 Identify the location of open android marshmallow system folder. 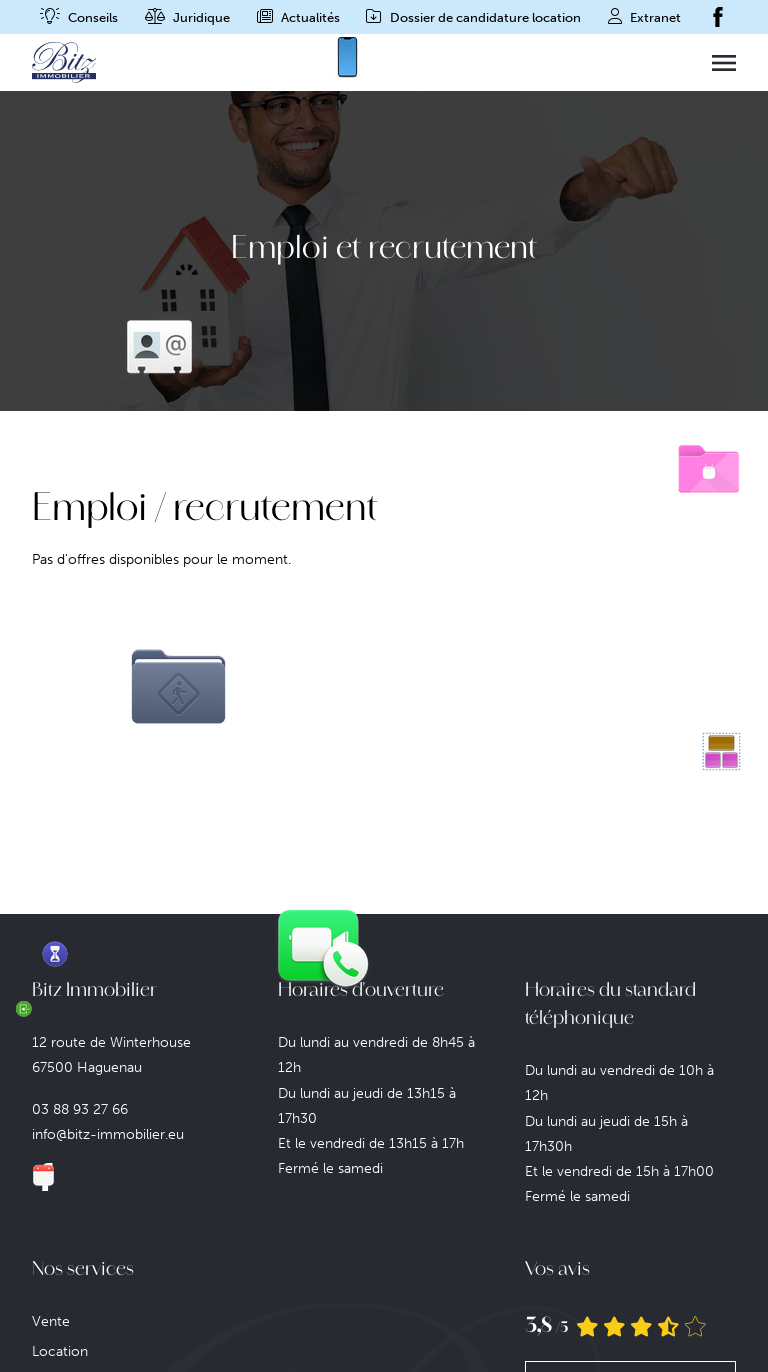
(708, 470).